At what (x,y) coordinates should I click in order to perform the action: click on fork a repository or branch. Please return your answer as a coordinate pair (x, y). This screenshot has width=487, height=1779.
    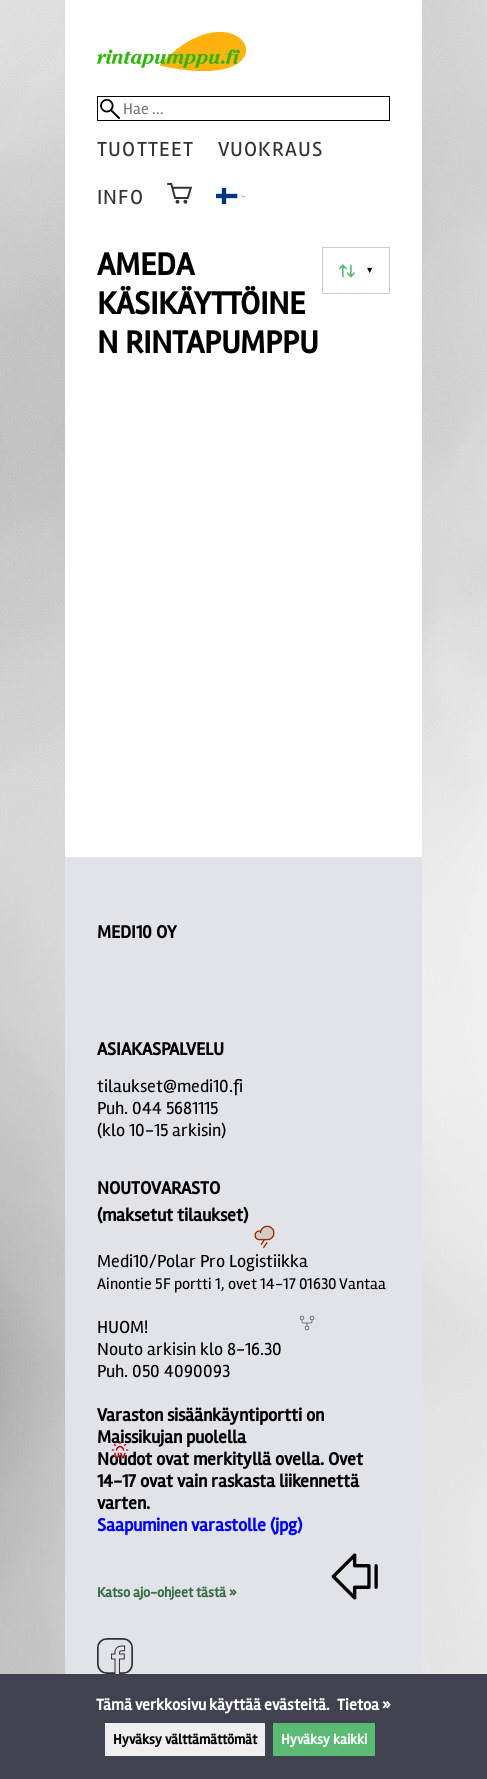
    Looking at the image, I should click on (307, 1323).